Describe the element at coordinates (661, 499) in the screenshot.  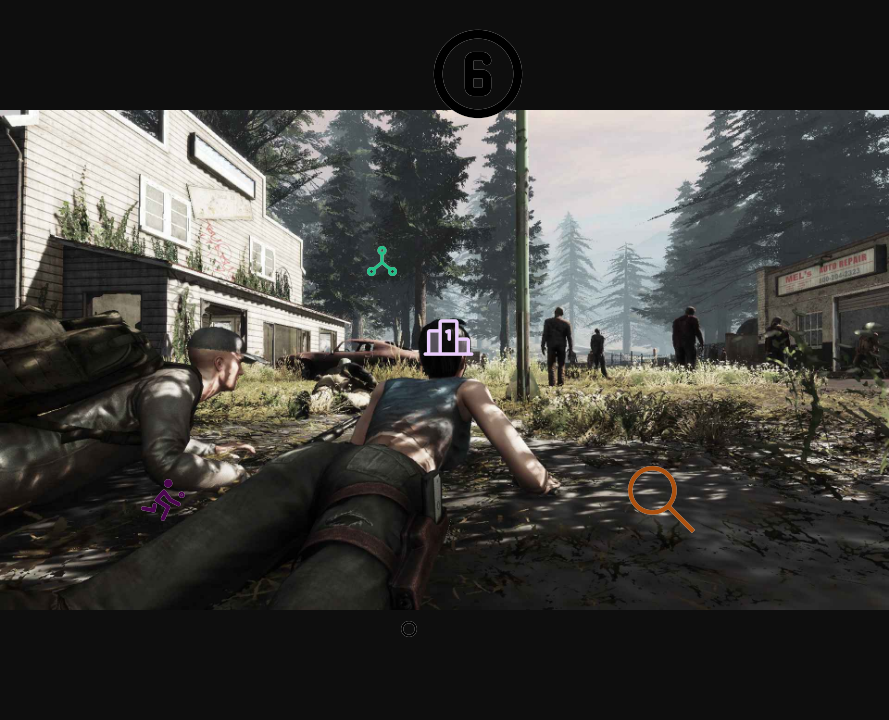
I see `search for files, settings, or content` at that location.